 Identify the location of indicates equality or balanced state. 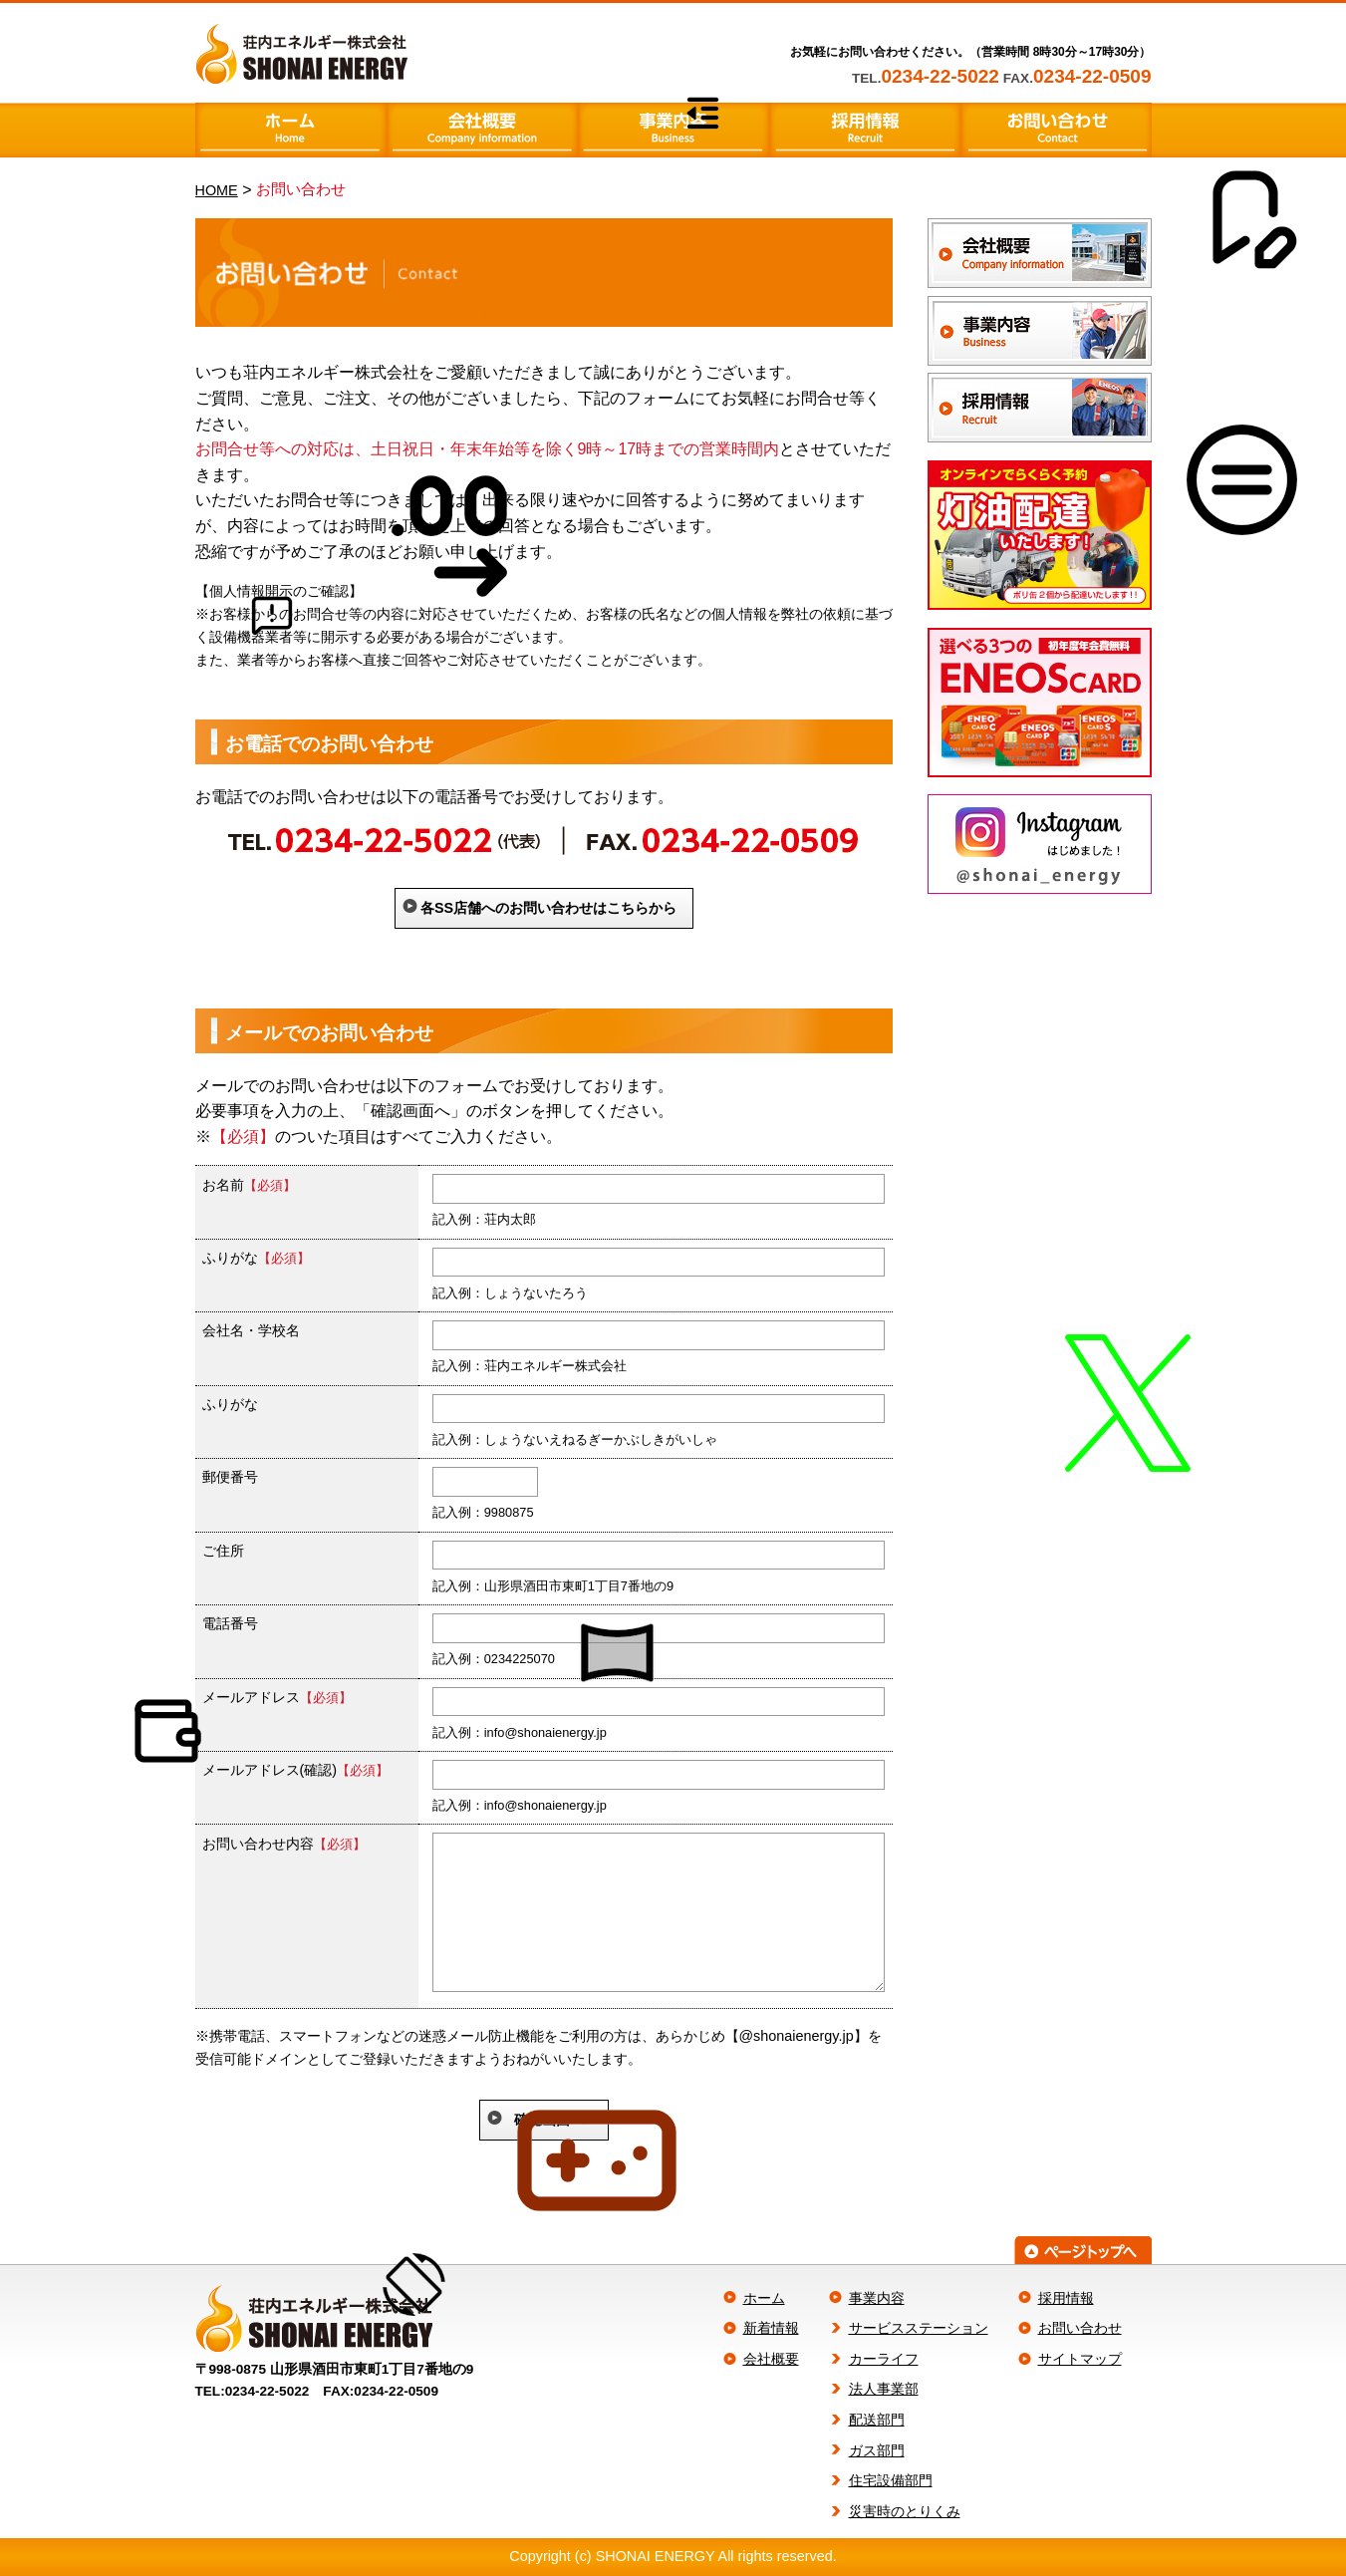
(1241, 479).